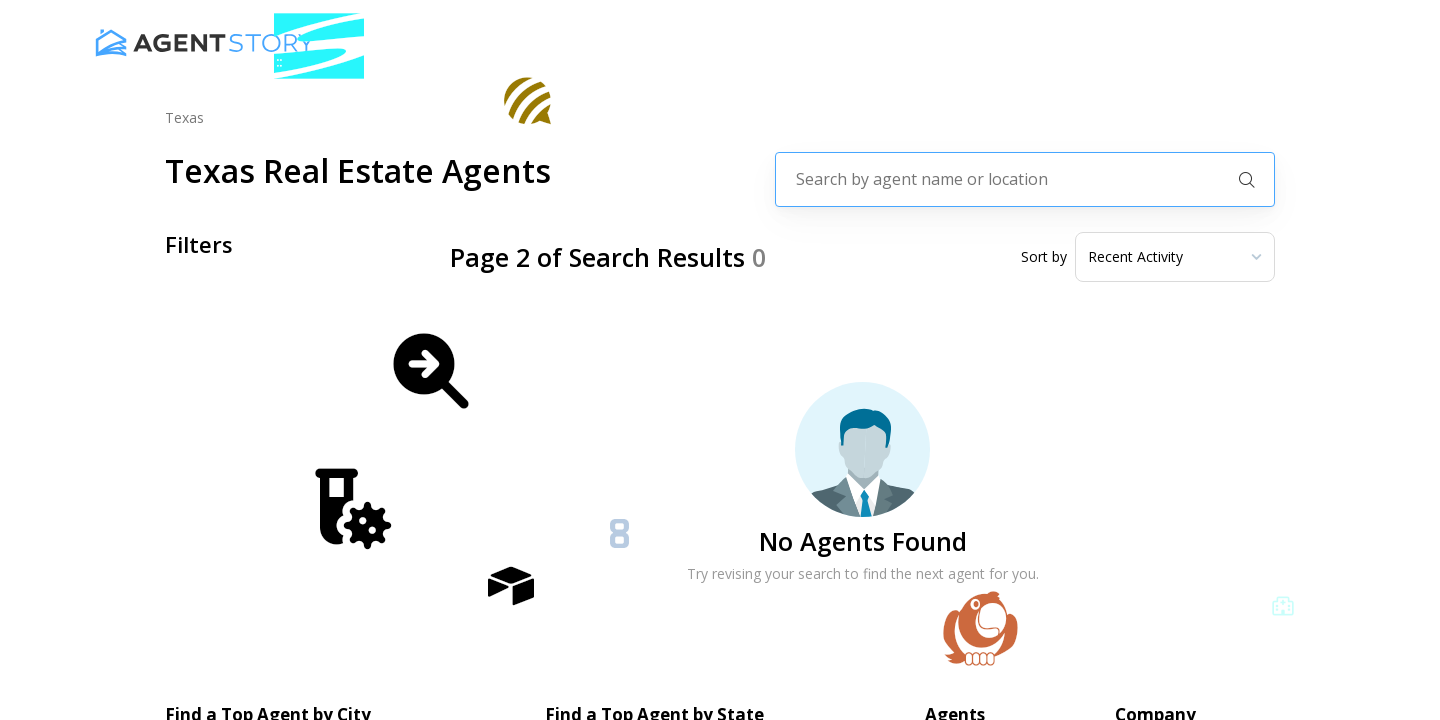  I want to click on find nearby hospitals or medical facilities, so click(1283, 606).